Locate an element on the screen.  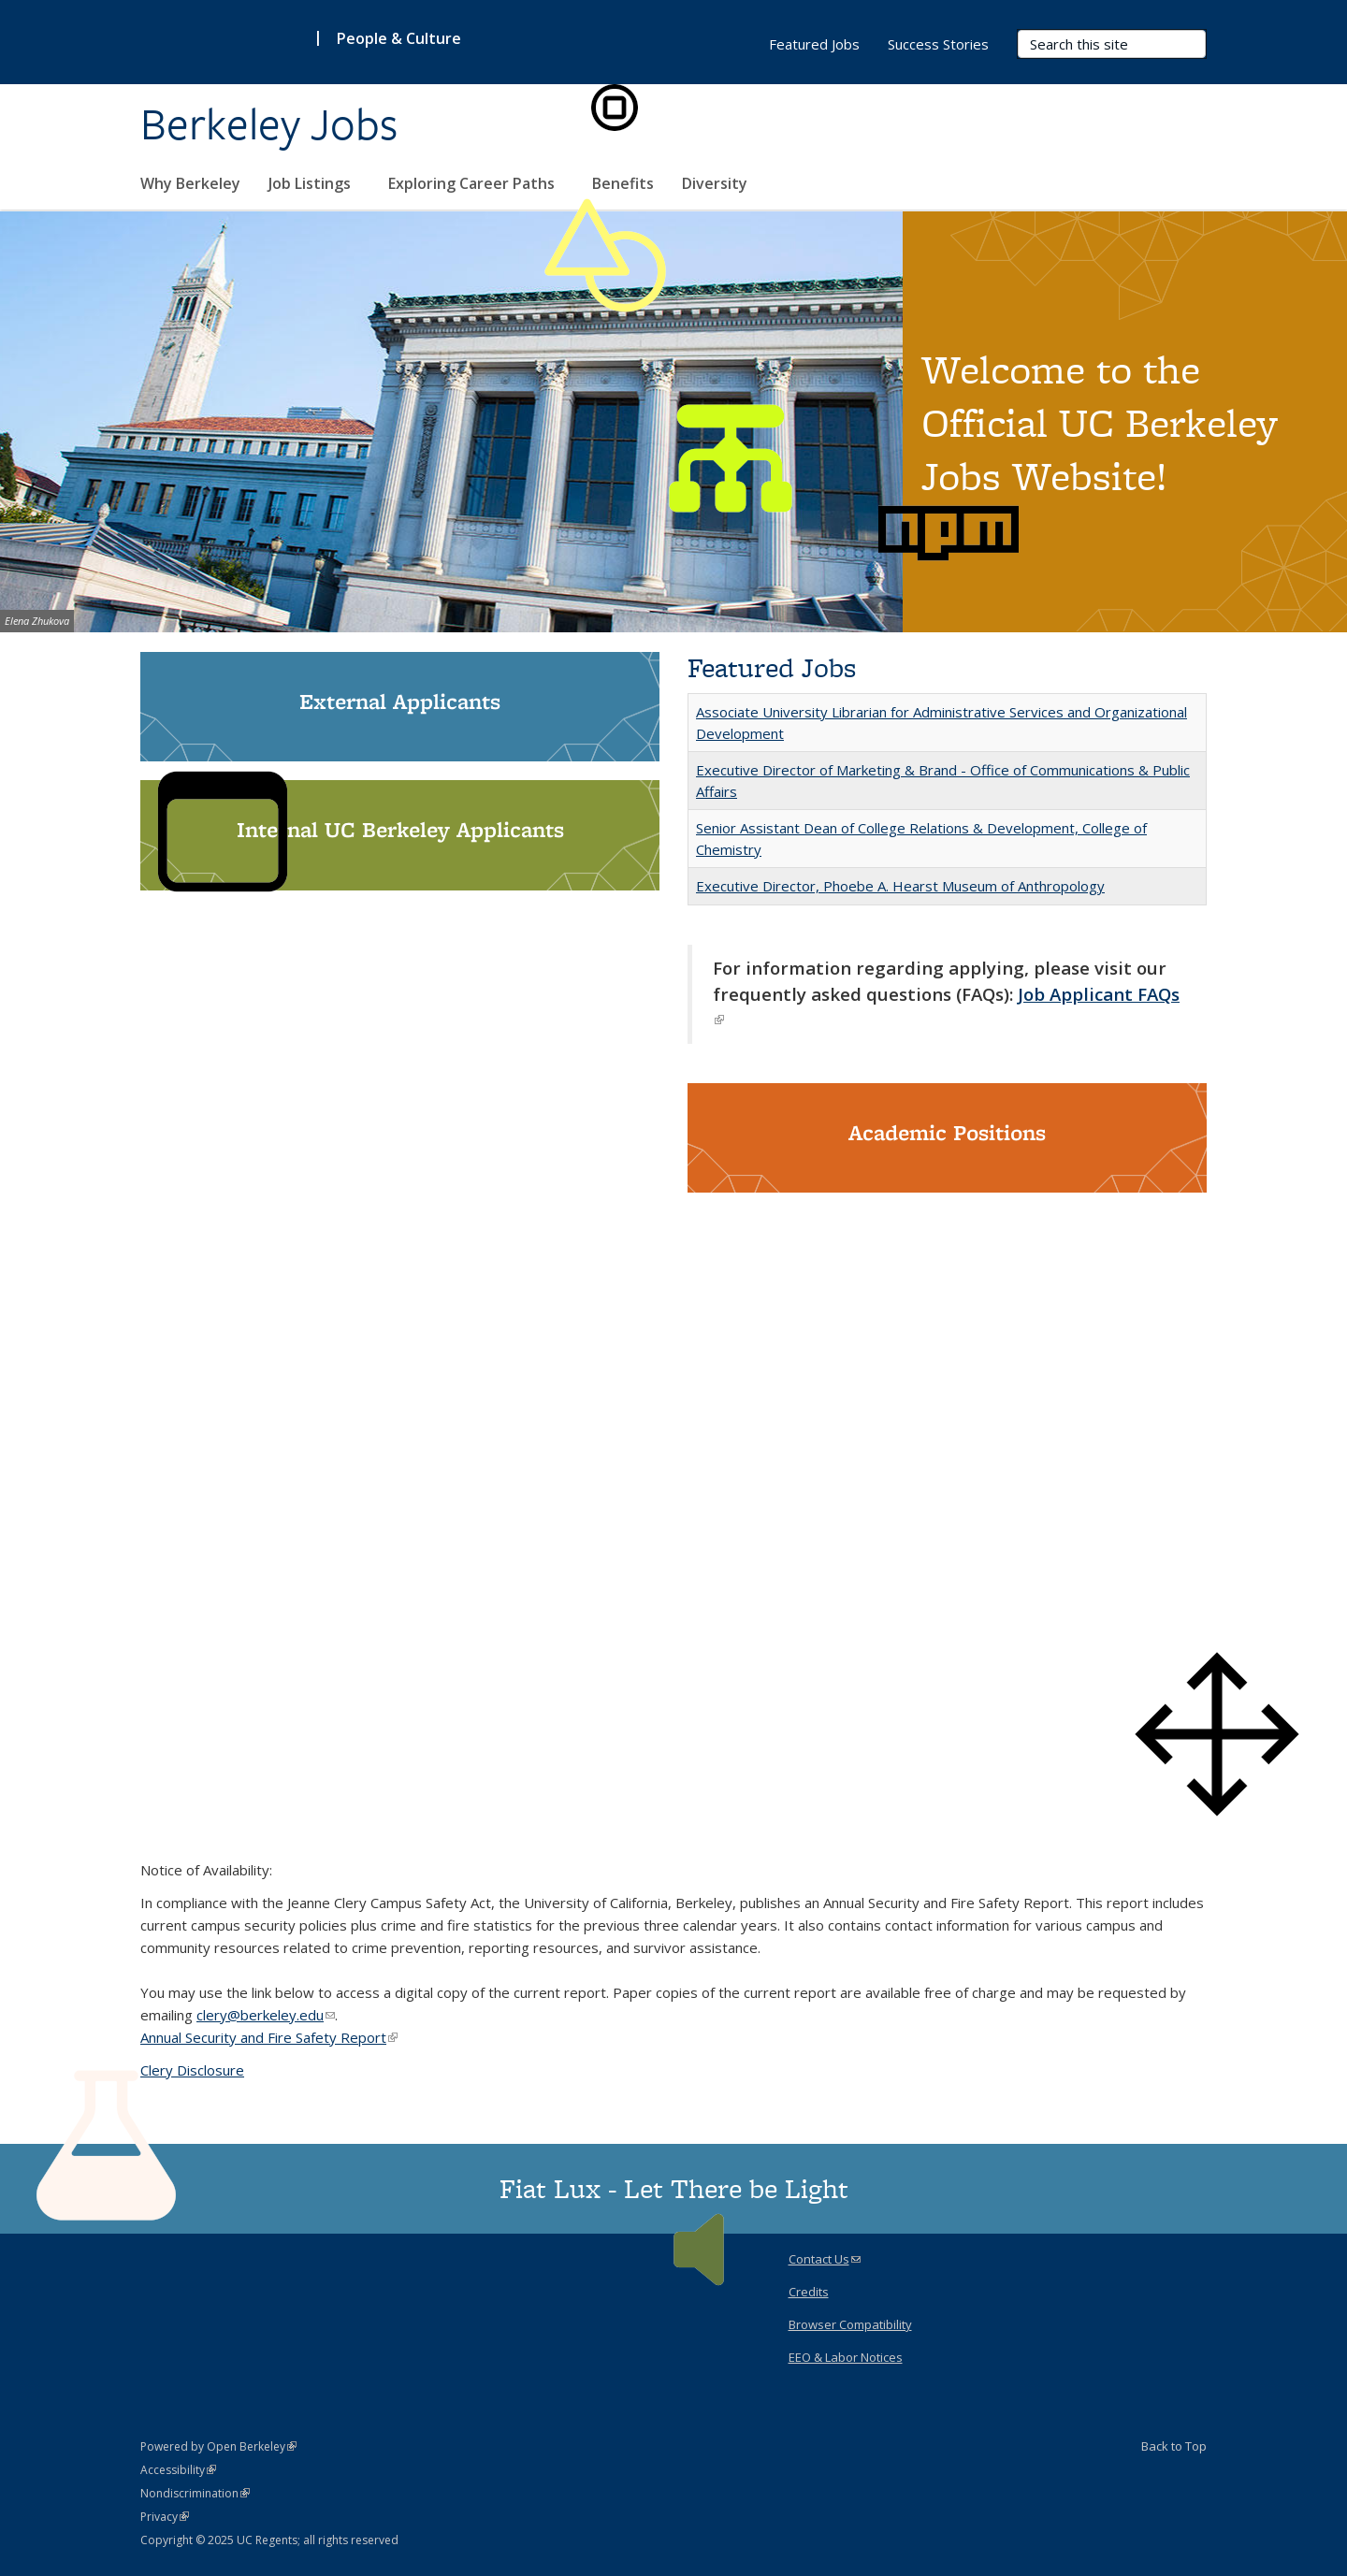
access lab or experimental features is located at coordinates (106, 2145).